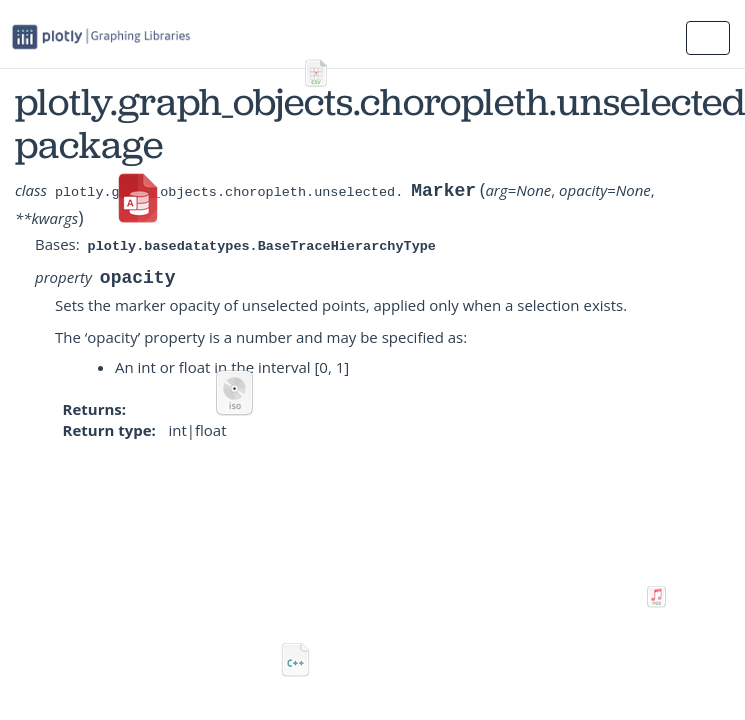 The width and height of the screenshot is (745, 720). What do you see at coordinates (656, 596) in the screenshot?
I see `an ogg vorbis audio file` at bounding box center [656, 596].